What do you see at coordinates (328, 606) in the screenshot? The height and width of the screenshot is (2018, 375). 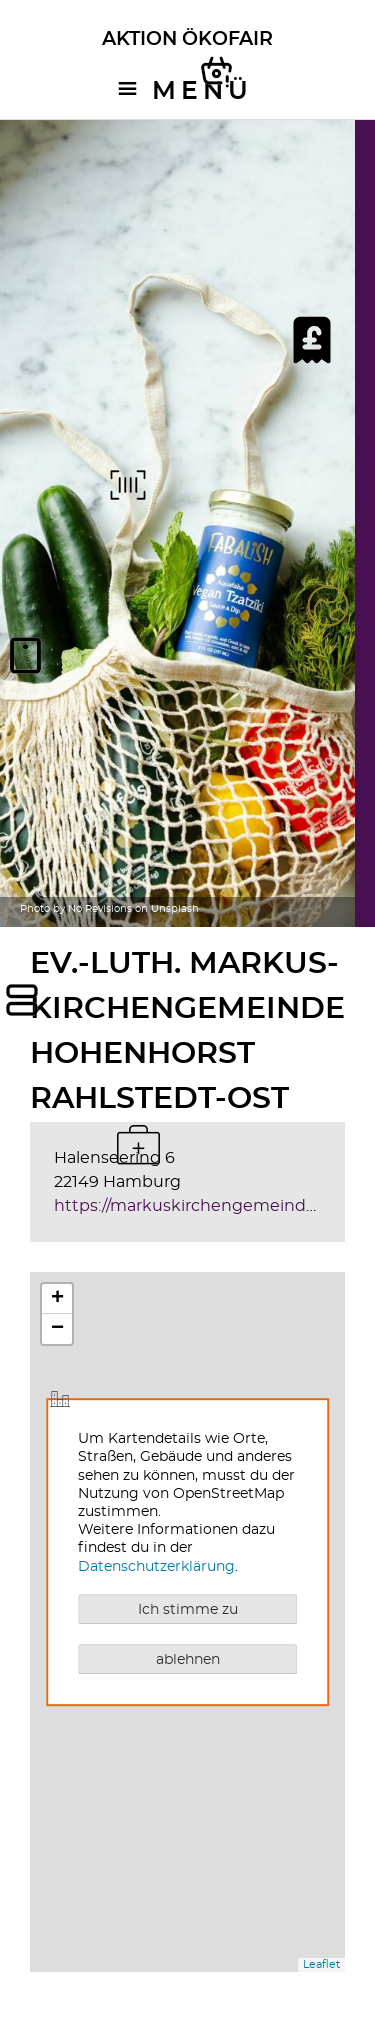 I see `switch to international or global settings` at bounding box center [328, 606].